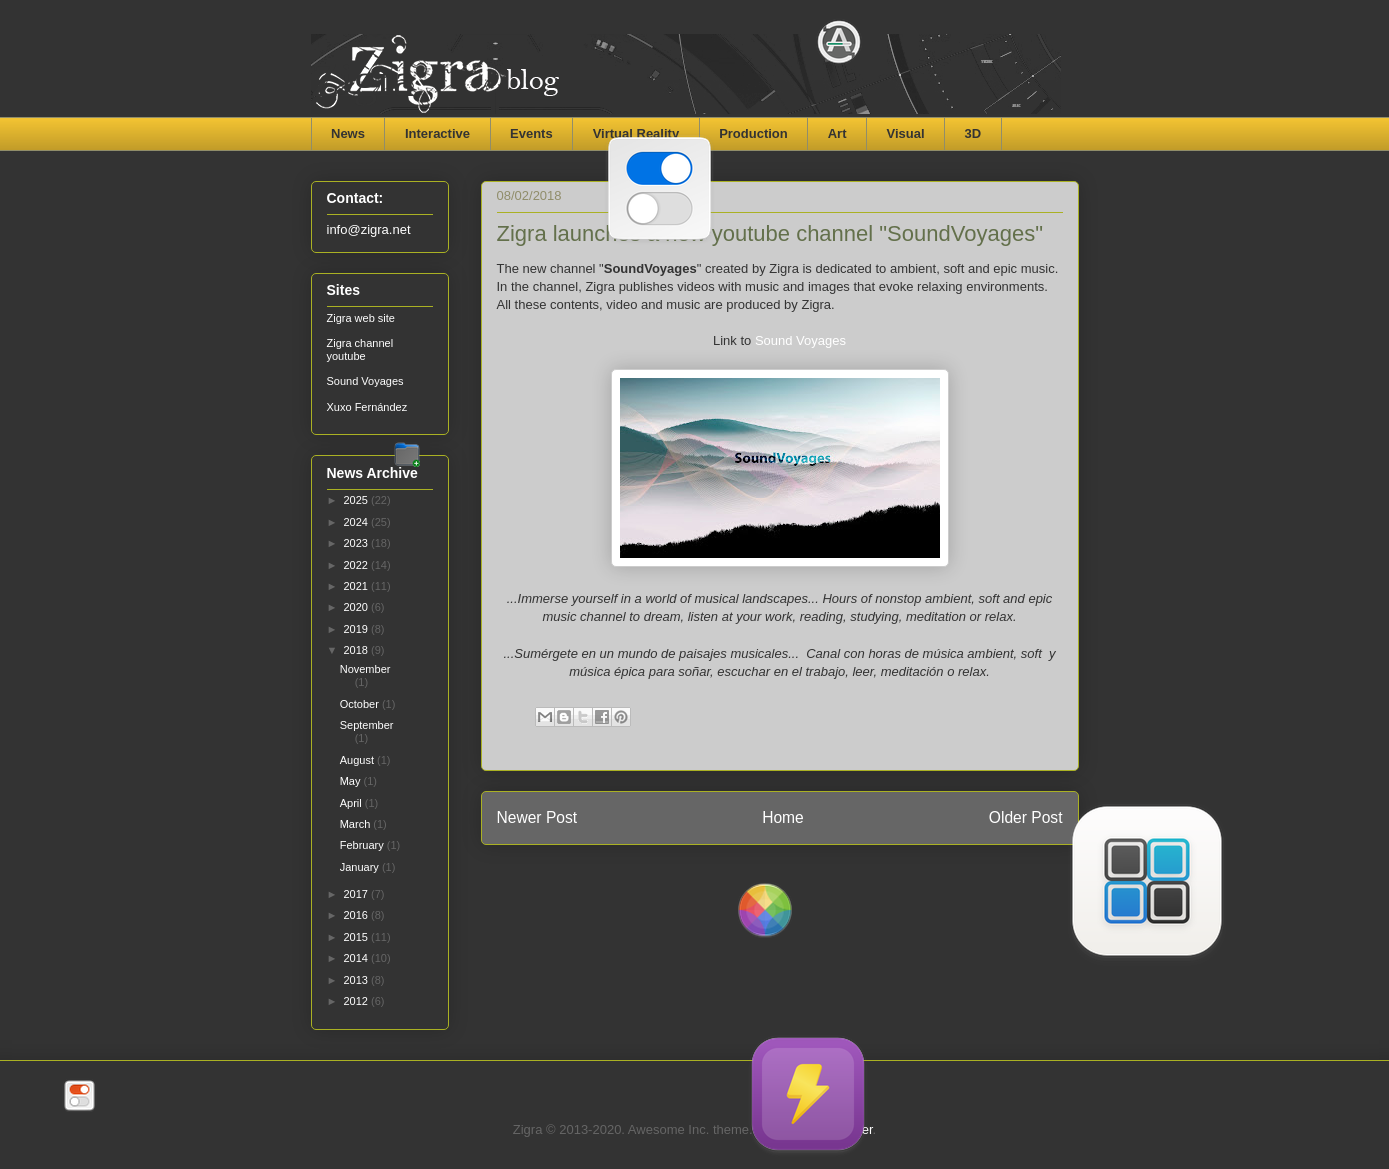 The height and width of the screenshot is (1169, 1389). Describe the element at coordinates (1147, 881) in the screenshot. I see `open the lightsoff puzzle game` at that location.